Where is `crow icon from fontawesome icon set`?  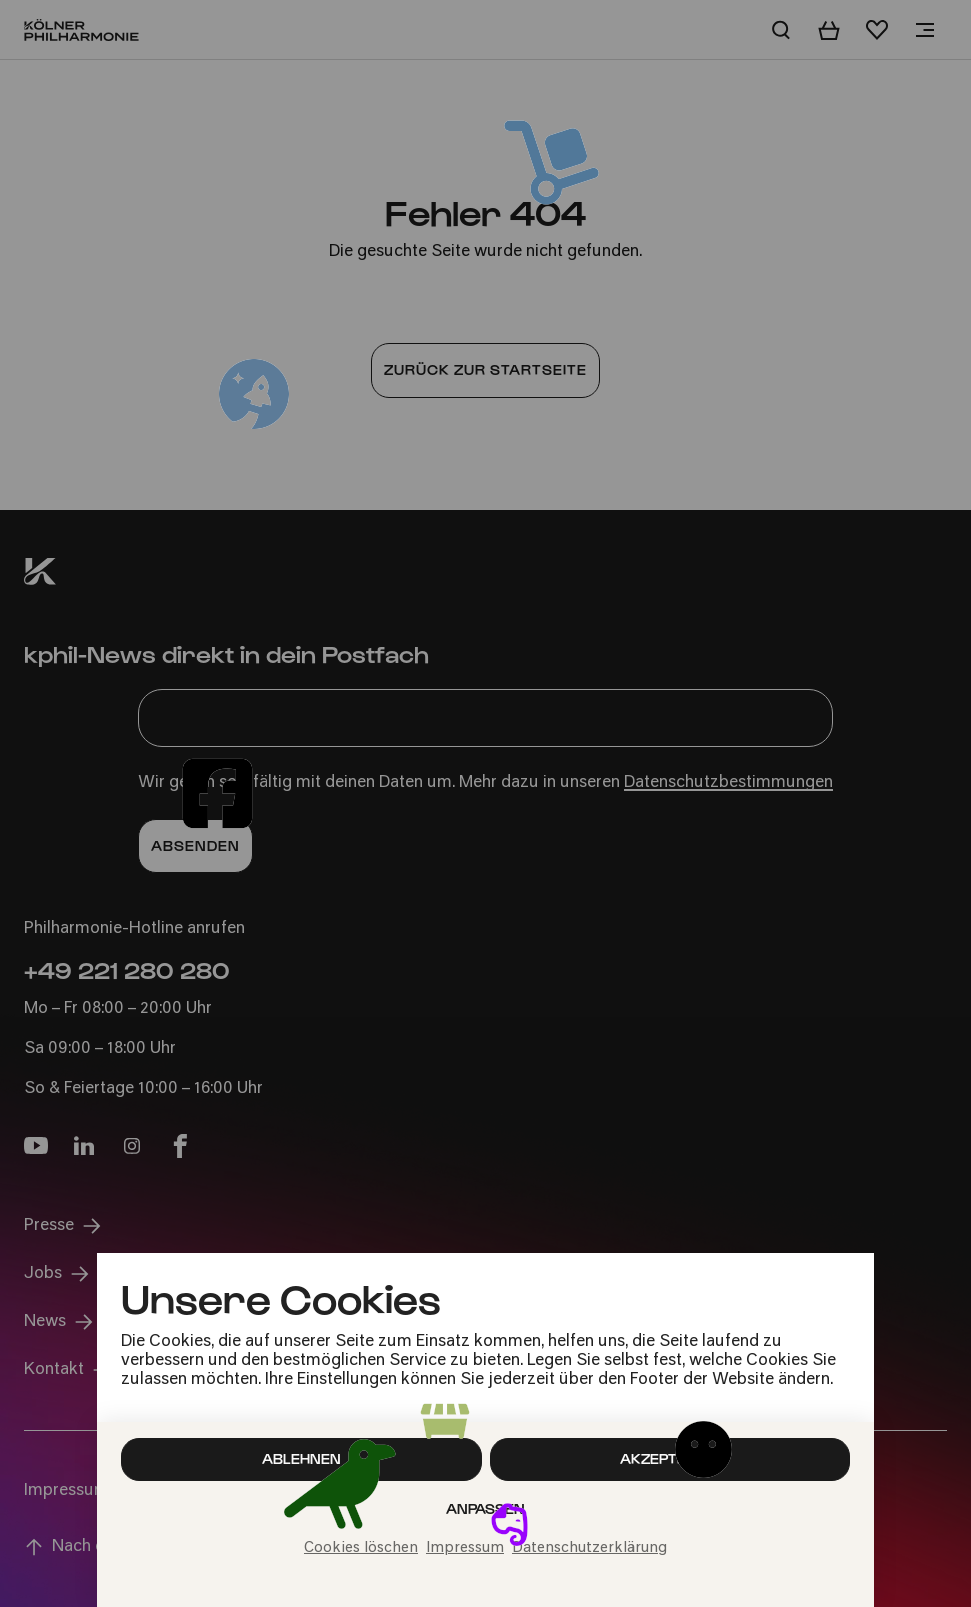
crow icon from fontawesome icon set is located at coordinates (340, 1484).